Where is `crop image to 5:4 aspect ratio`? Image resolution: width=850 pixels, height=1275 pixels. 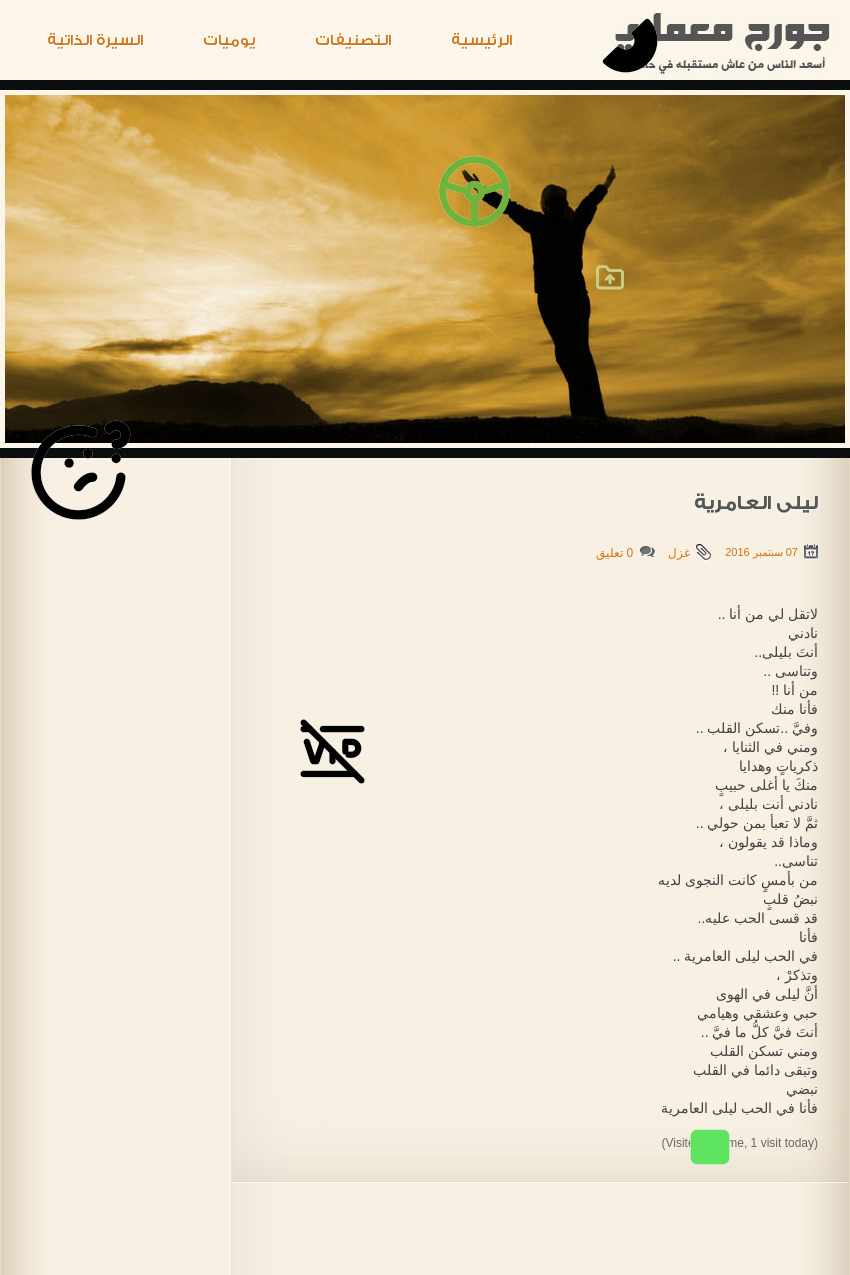
crop image to 5:4 aspect ratio is located at coordinates (710, 1147).